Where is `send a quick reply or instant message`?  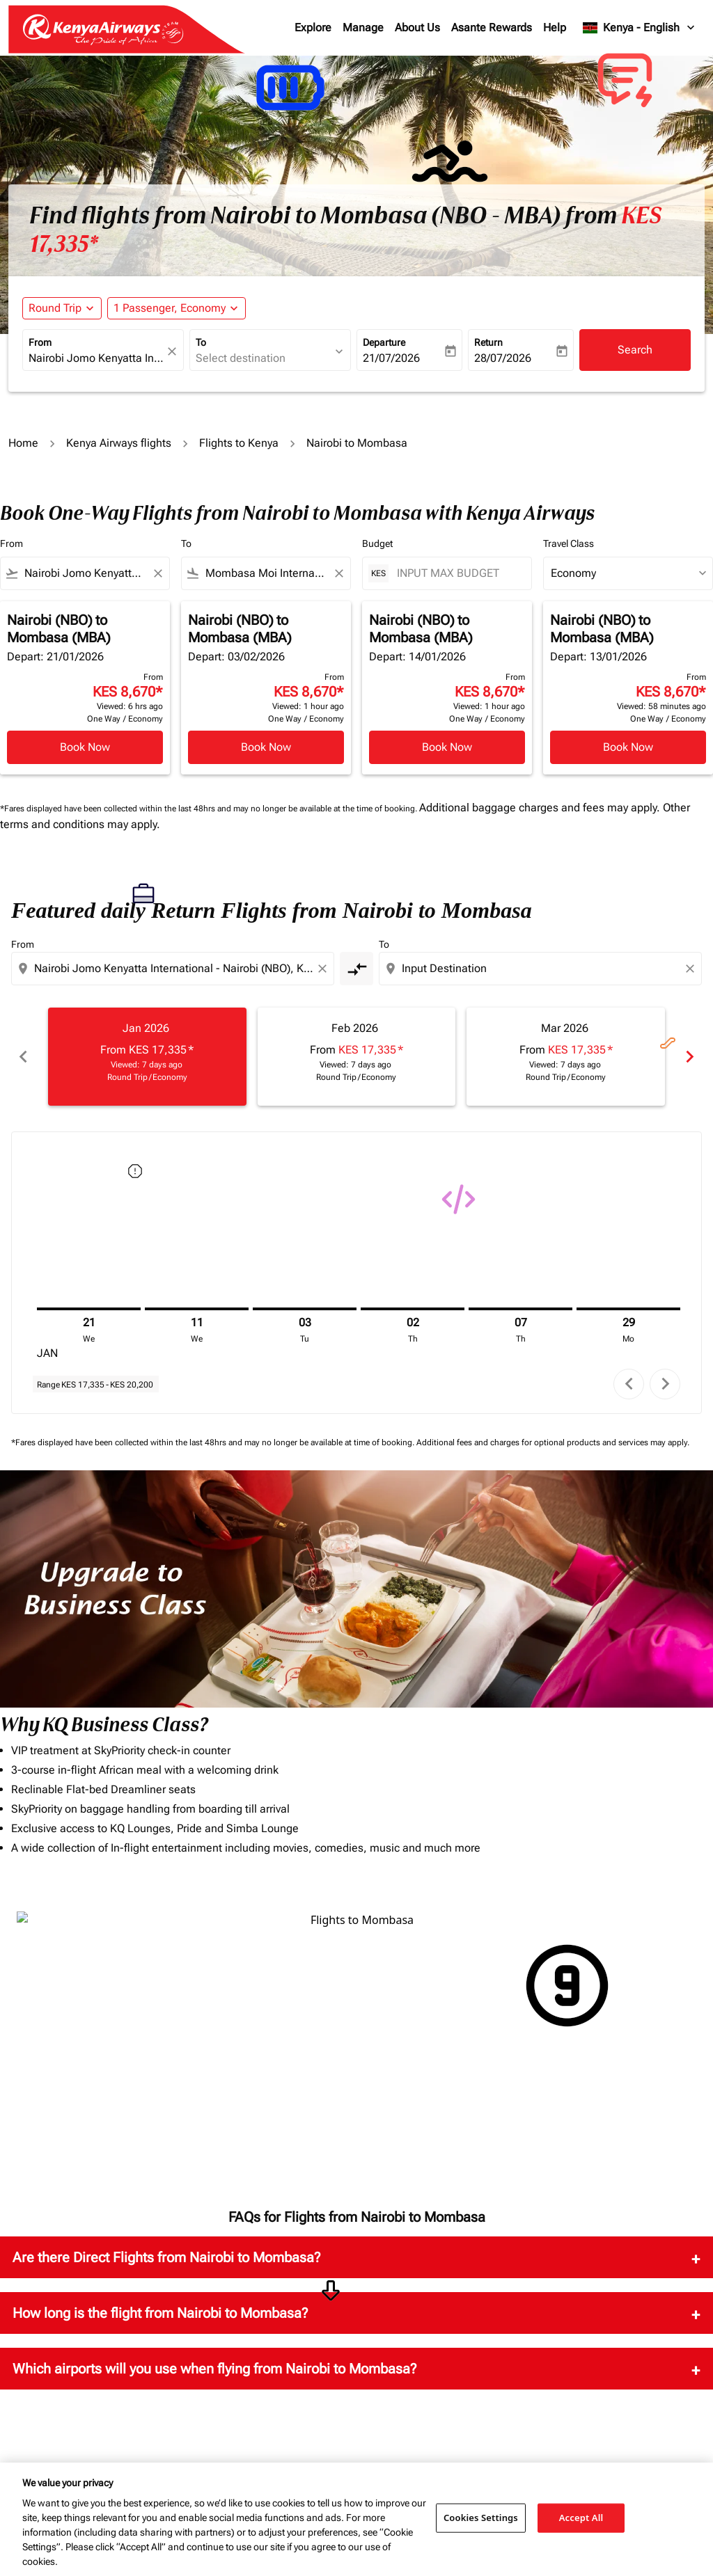 send a quick reply or instant message is located at coordinates (625, 77).